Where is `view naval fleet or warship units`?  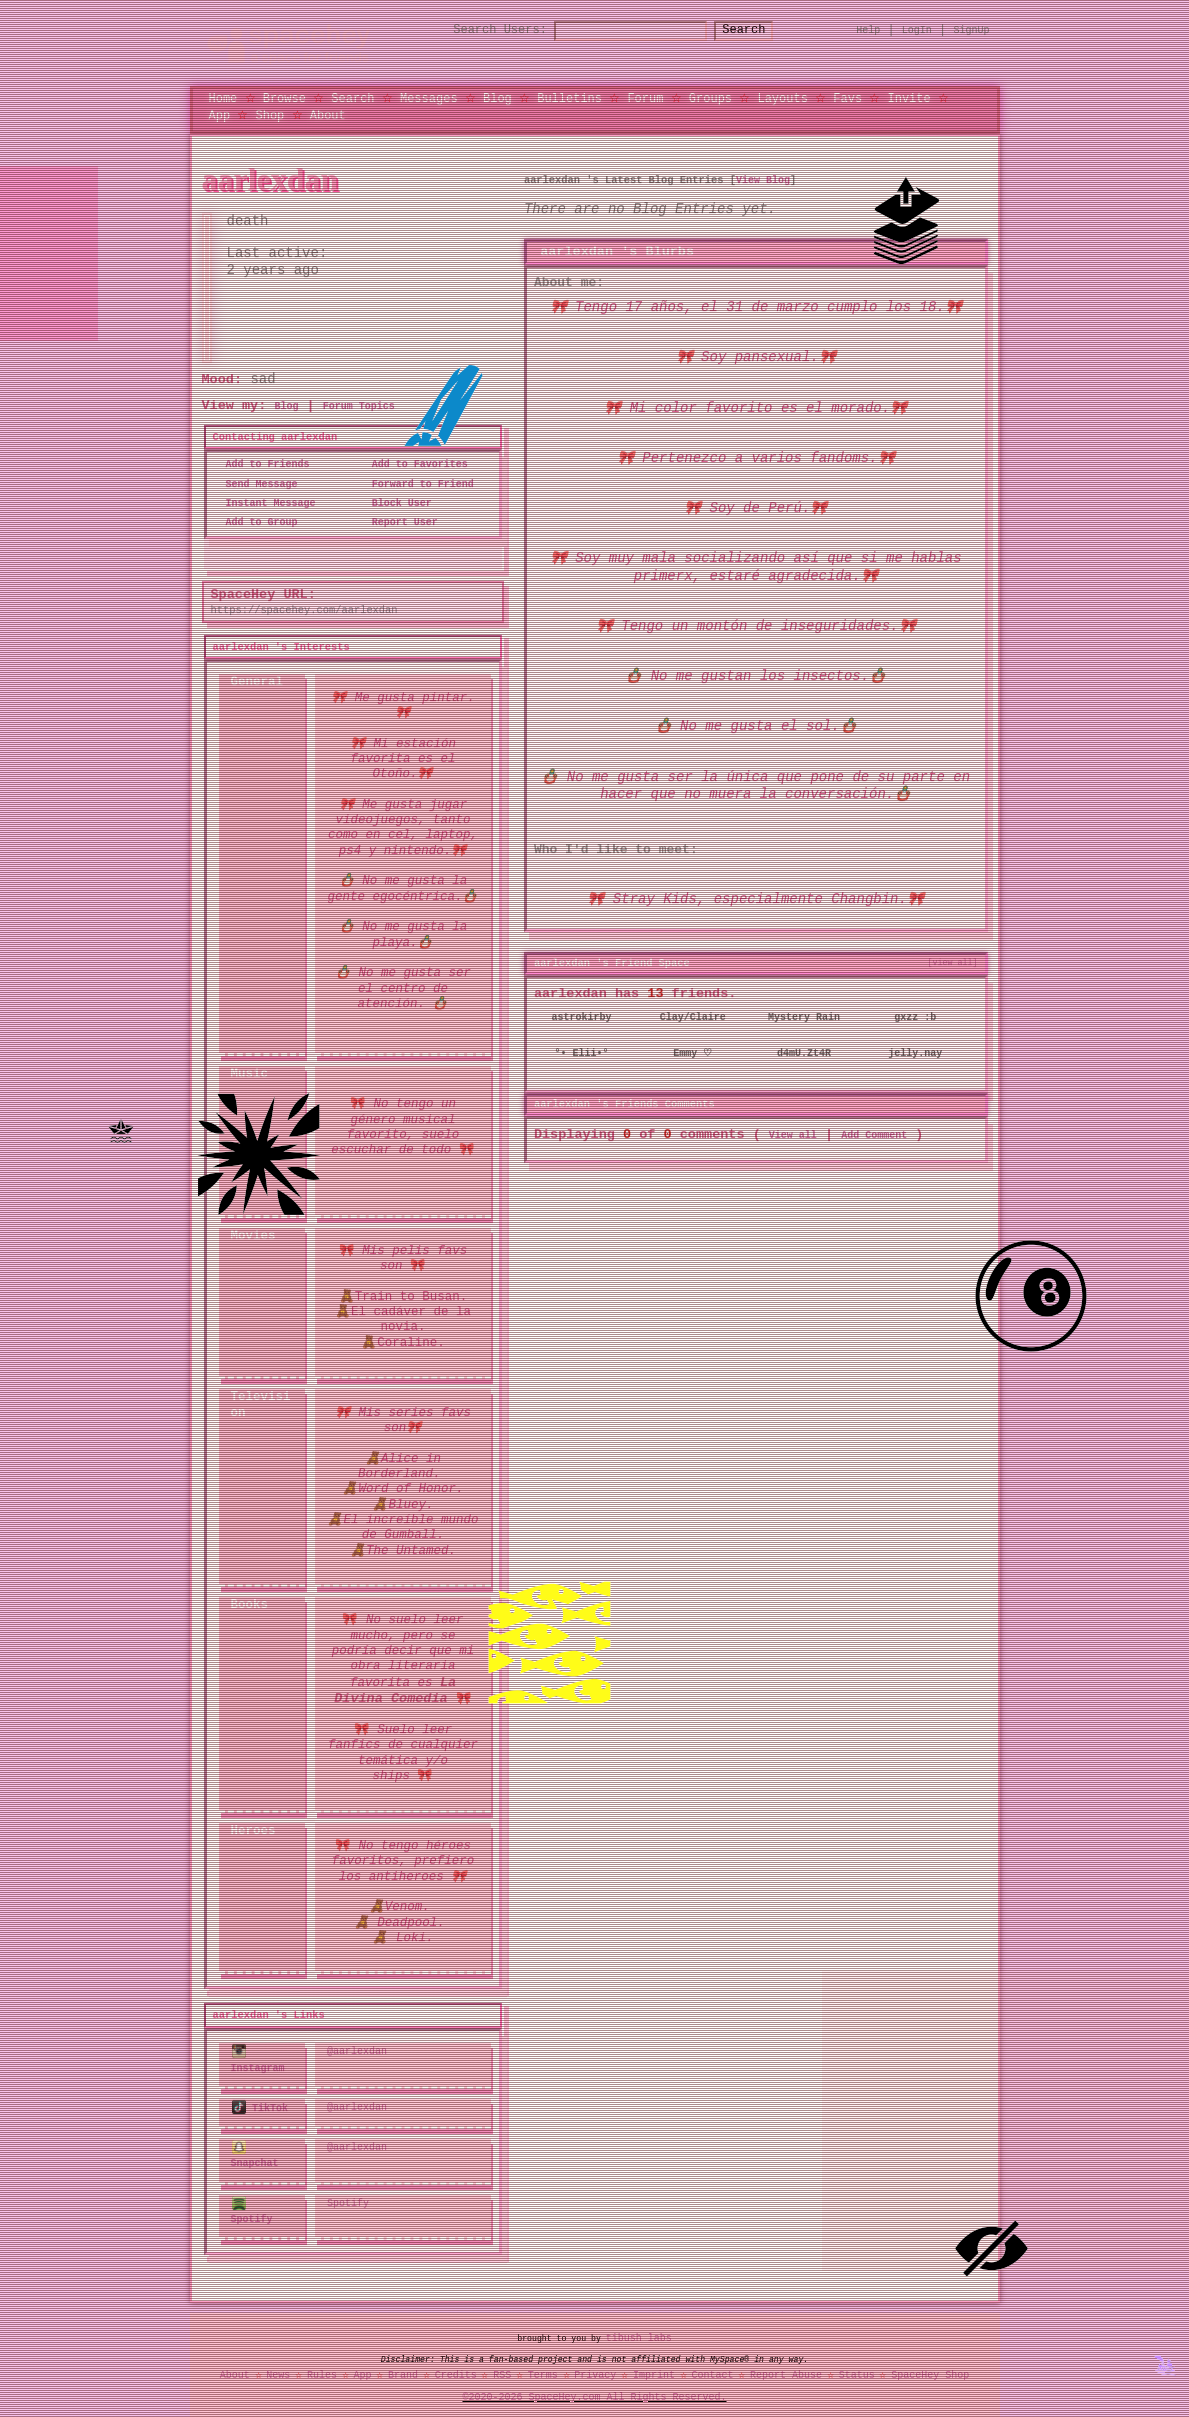
view naval fleet or warship units is located at coordinates (1165, 2366).